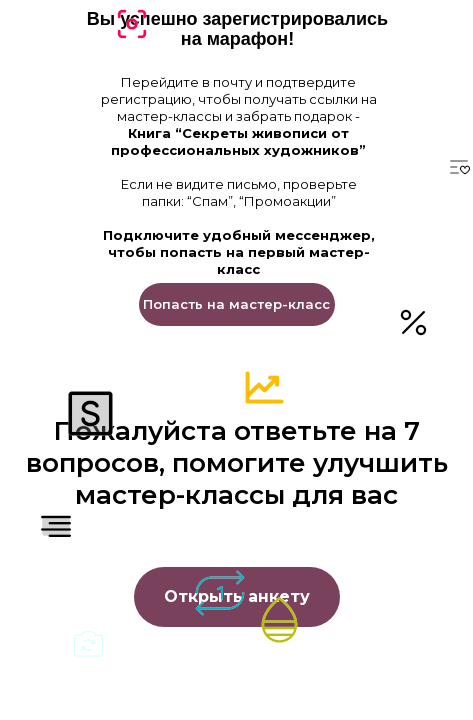 Image resolution: width=473 pixels, height=720 pixels. Describe the element at coordinates (279, 621) in the screenshot. I see `adjust fill level or capacity` at that location.